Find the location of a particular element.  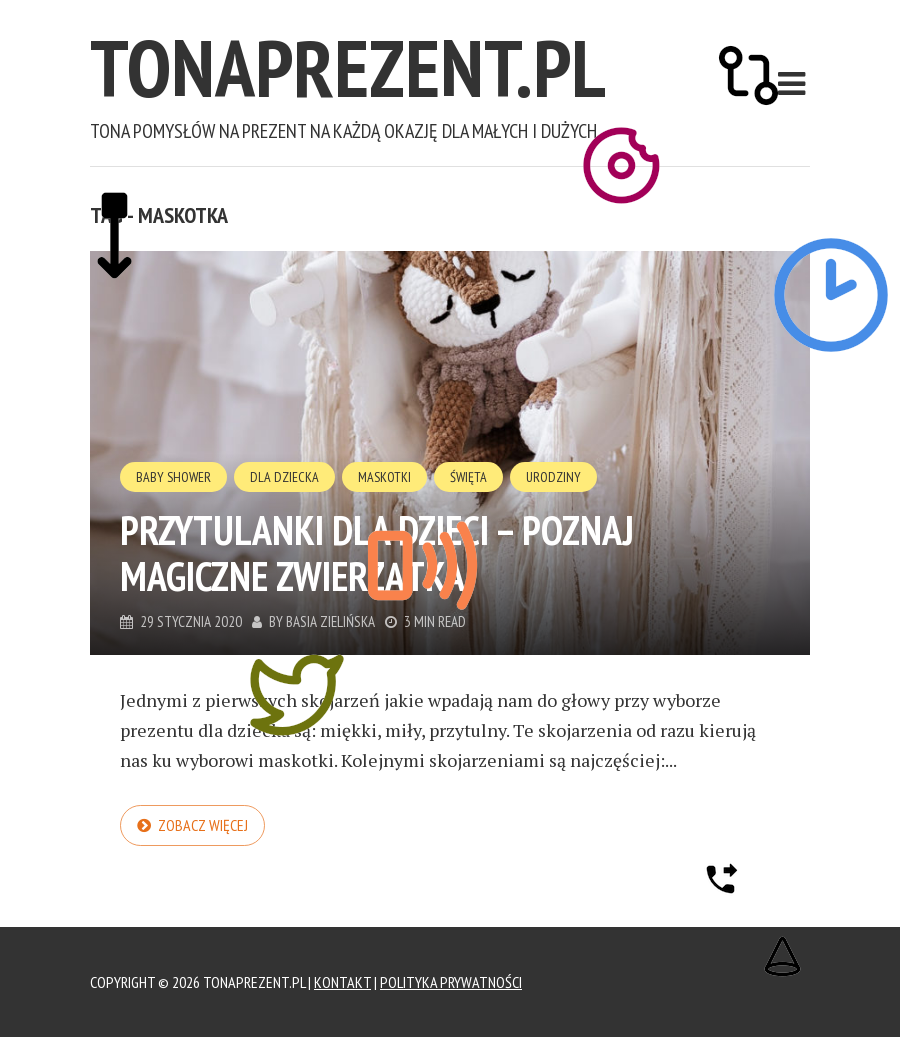

view current time is located at coordinates (831, 295).